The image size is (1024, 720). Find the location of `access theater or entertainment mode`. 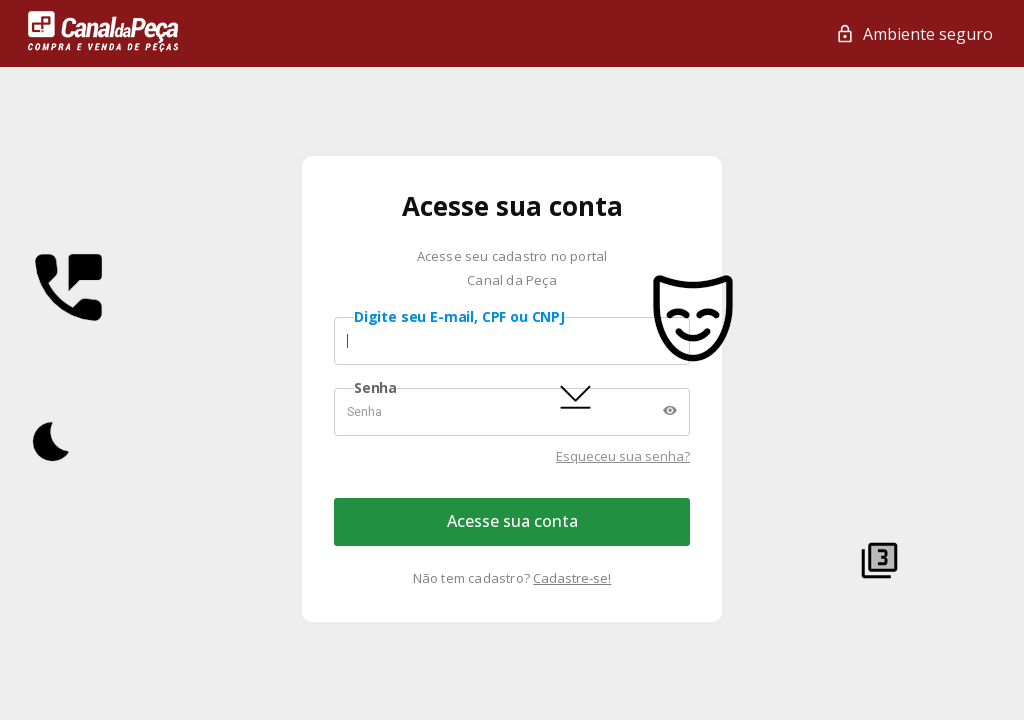

access theater or entertainment mode is located at coordinates (693, 315).